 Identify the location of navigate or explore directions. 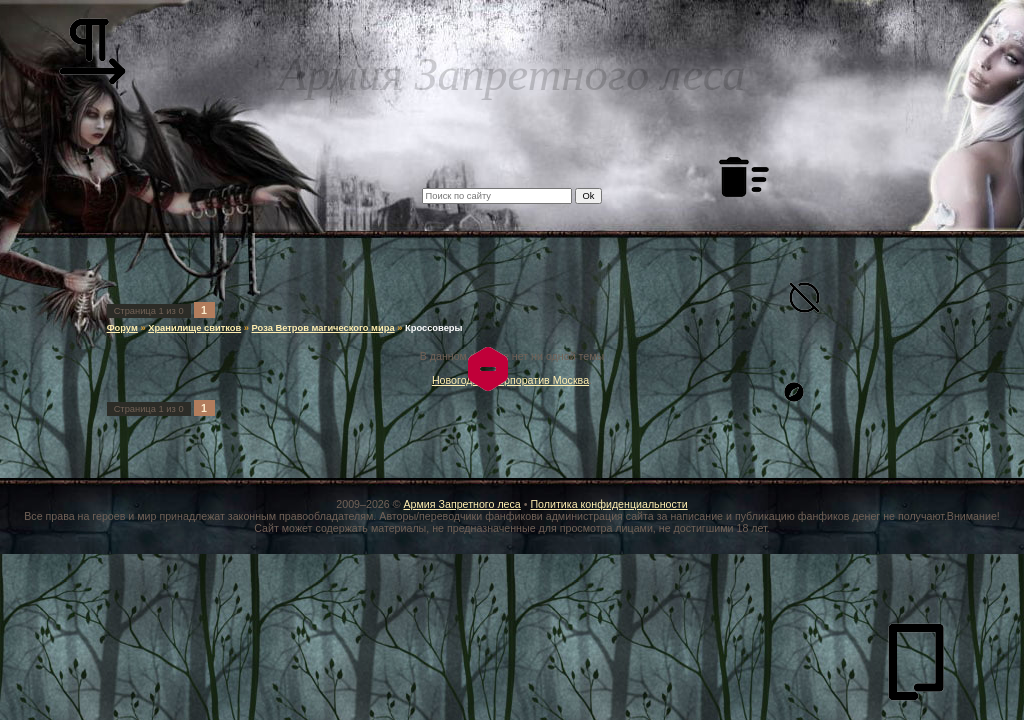
(794, 392).